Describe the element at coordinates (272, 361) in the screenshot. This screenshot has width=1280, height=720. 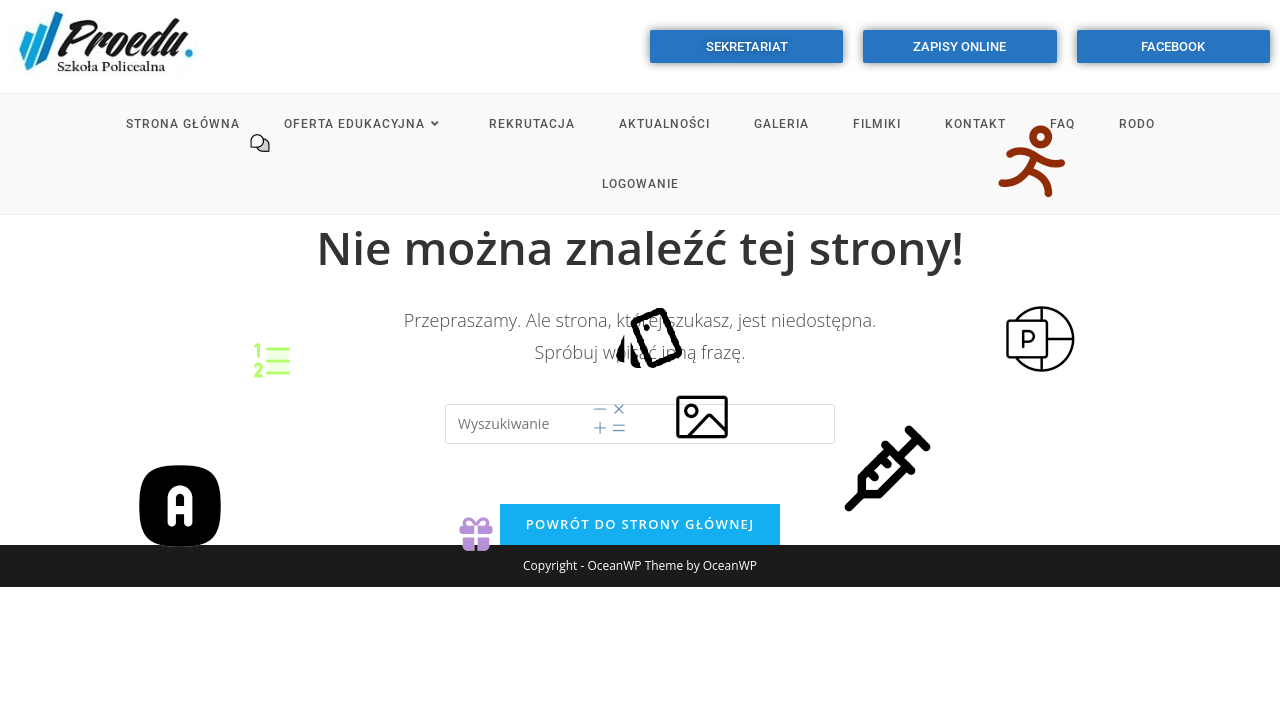
I see `create a numbered list` at that location.